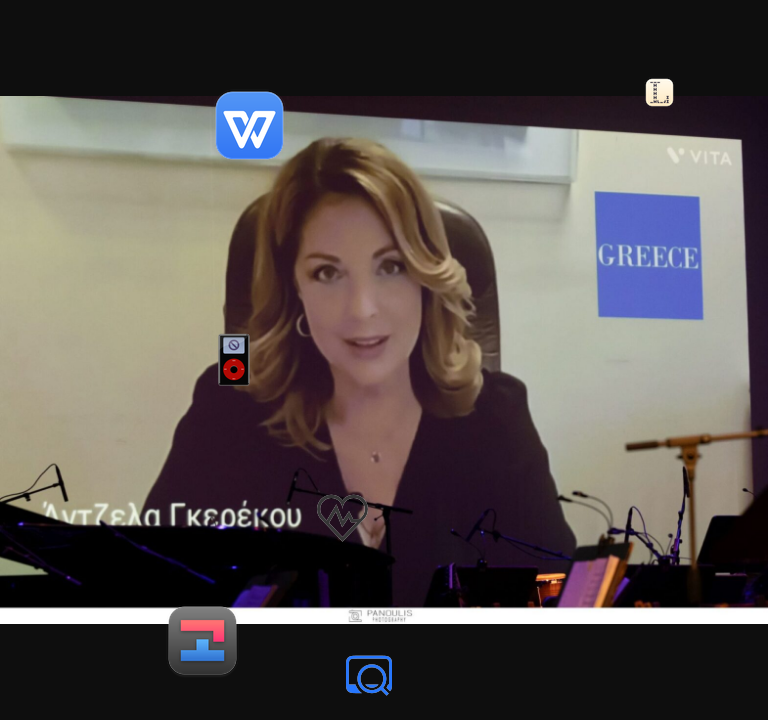 The width and height of the screenshot is (768, 720). What do you see at coordinates (202, 640) in the screenshot?
I see `launch quadrapassel tetris-style puzzle game` at bounding box center [202, 640].